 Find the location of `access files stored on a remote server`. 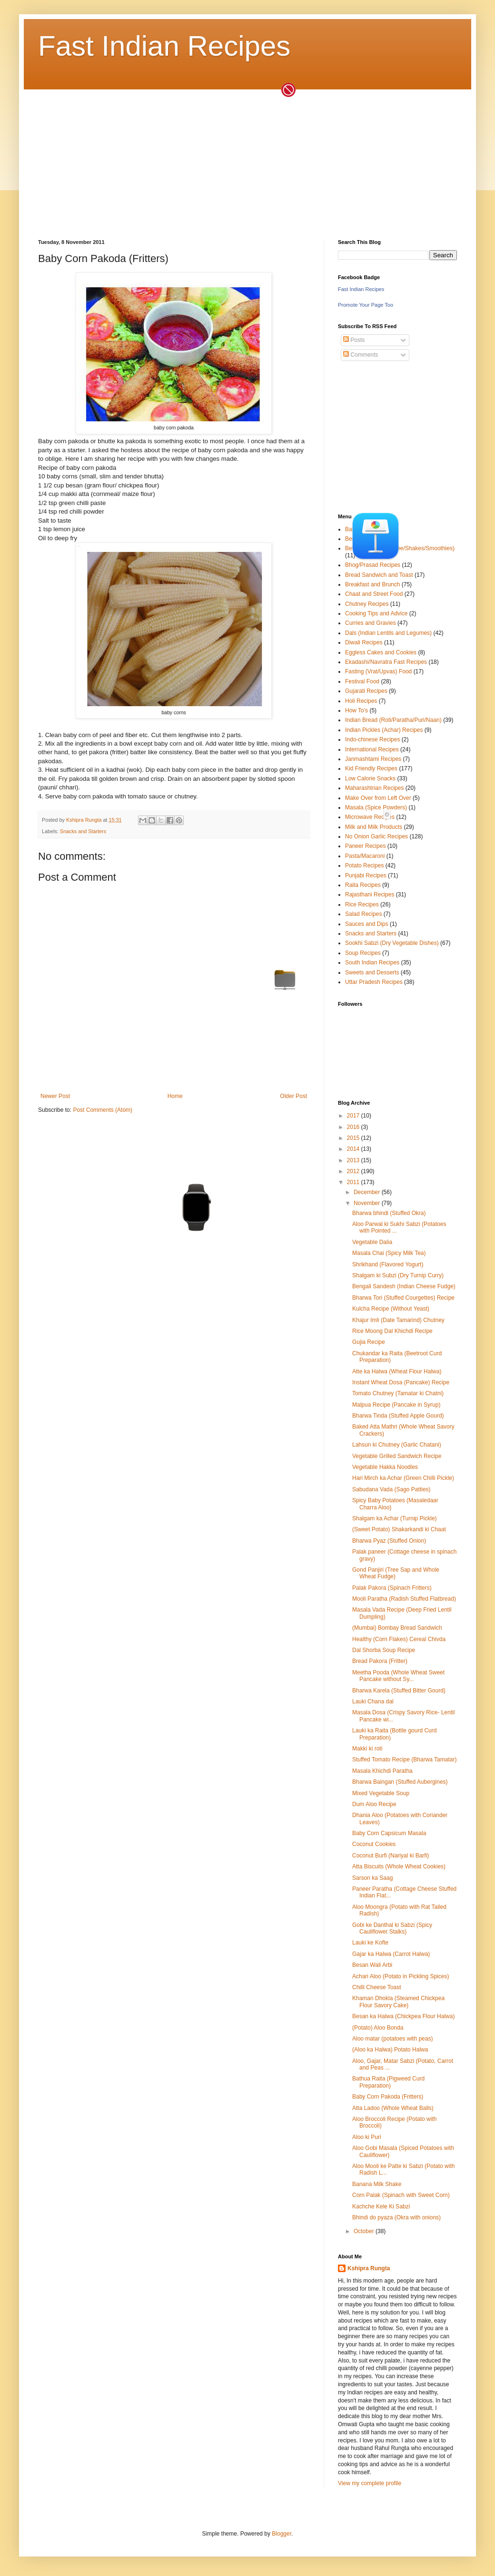

access files stored on a remote server is located at coordinates (285, 979).